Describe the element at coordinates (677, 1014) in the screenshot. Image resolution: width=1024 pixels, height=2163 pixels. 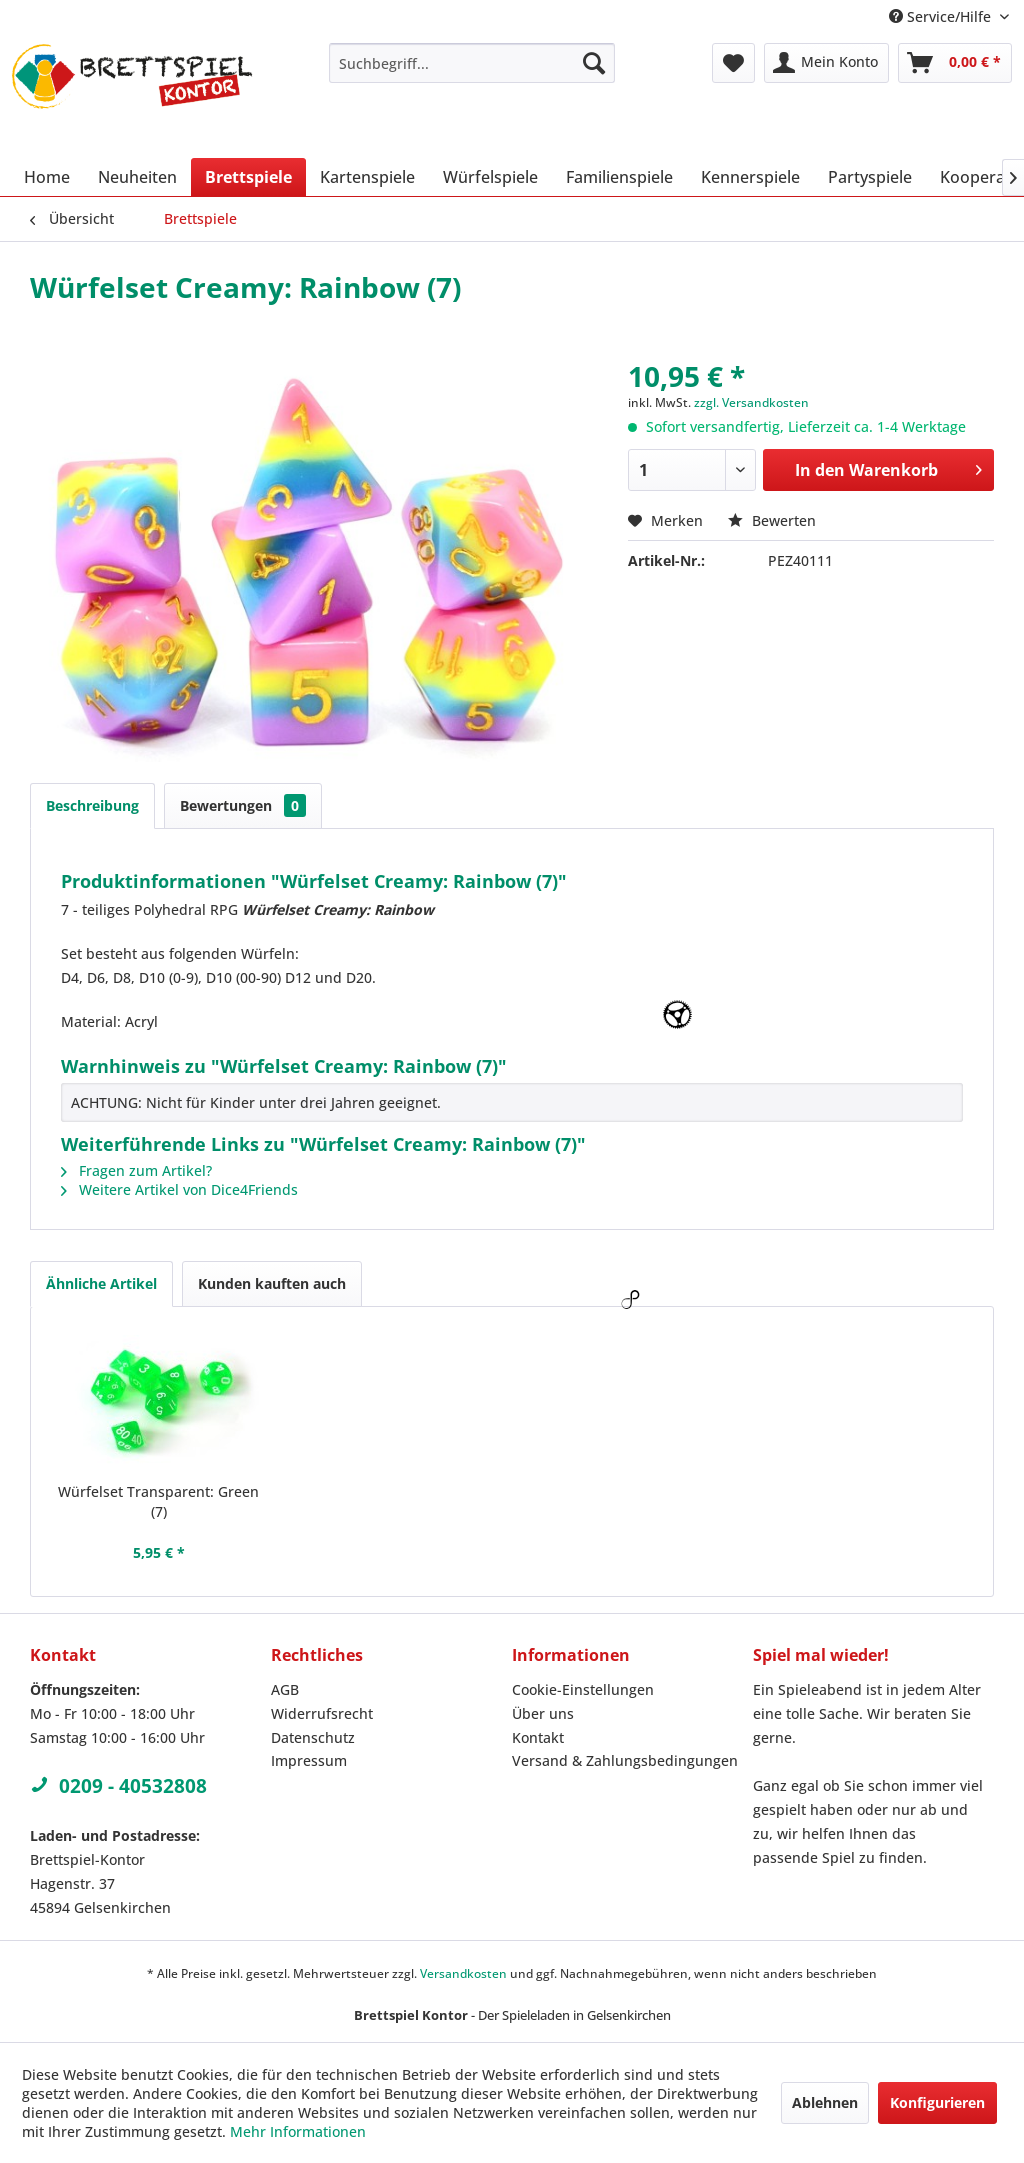
I see `actix web framework logo` at that location.